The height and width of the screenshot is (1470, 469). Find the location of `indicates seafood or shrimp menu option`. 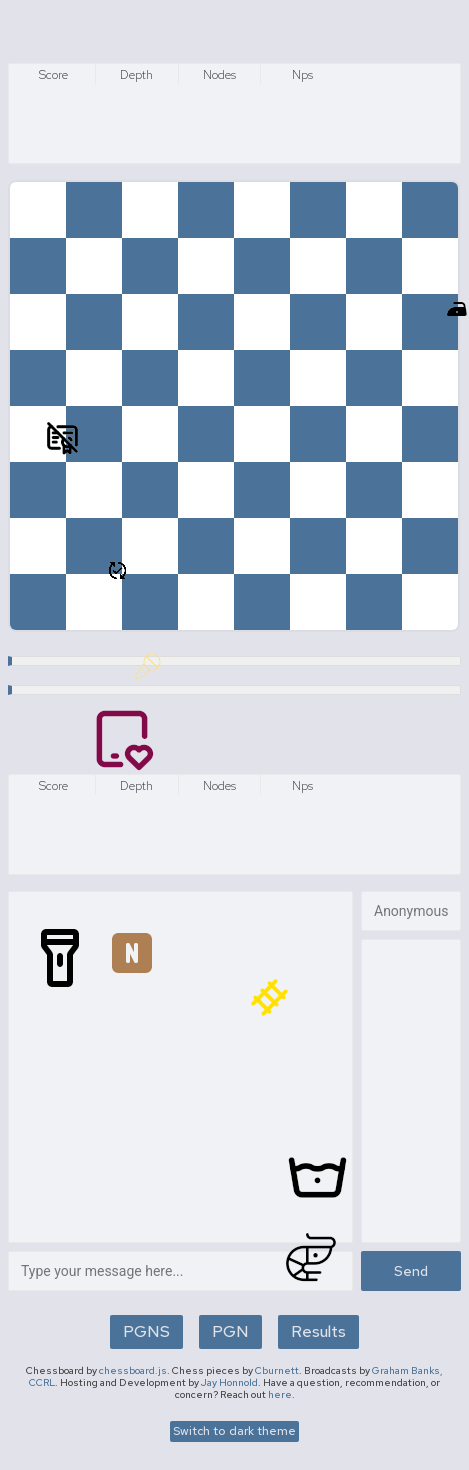

indicates seafood or shrimp menu option is located at coordinates (311, 1258).